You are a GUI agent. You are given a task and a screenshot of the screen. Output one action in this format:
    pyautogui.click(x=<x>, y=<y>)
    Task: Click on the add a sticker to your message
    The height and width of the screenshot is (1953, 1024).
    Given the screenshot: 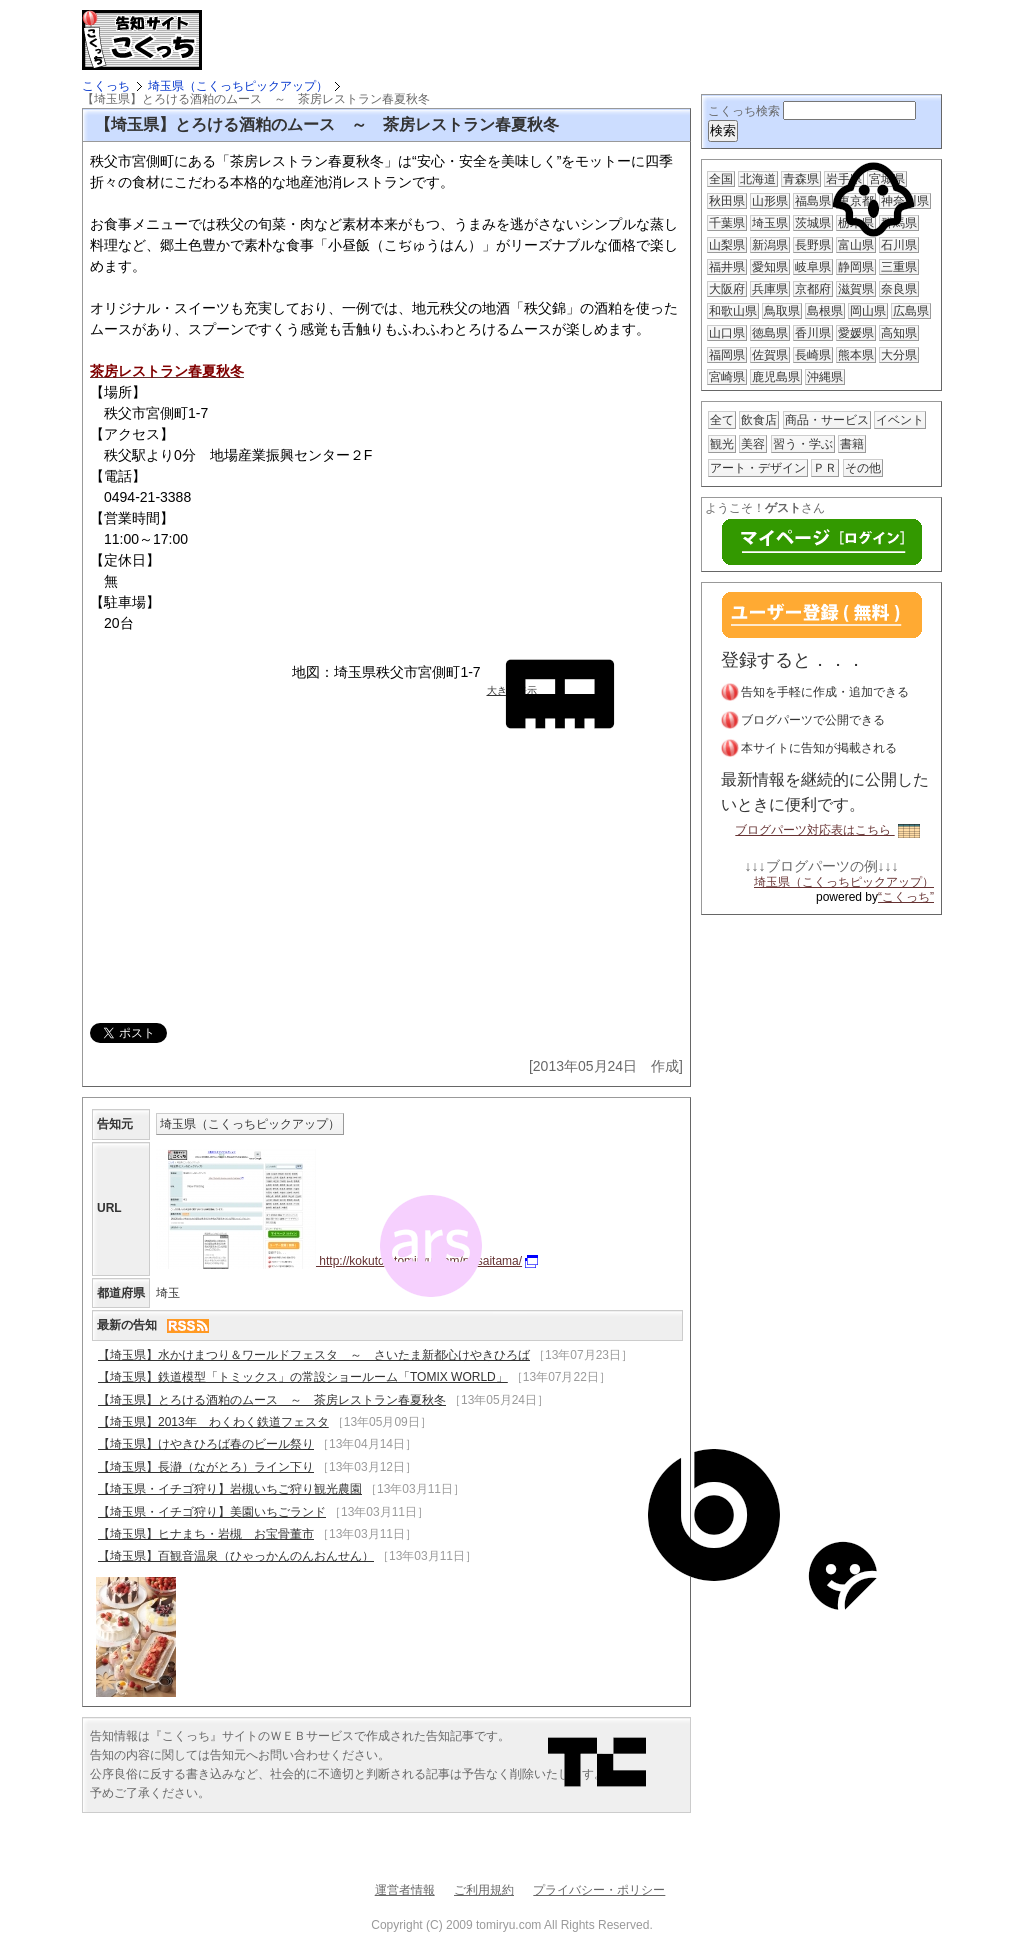 What is the action you would take?
    pyautogui.click(x=843, y=1576)
    